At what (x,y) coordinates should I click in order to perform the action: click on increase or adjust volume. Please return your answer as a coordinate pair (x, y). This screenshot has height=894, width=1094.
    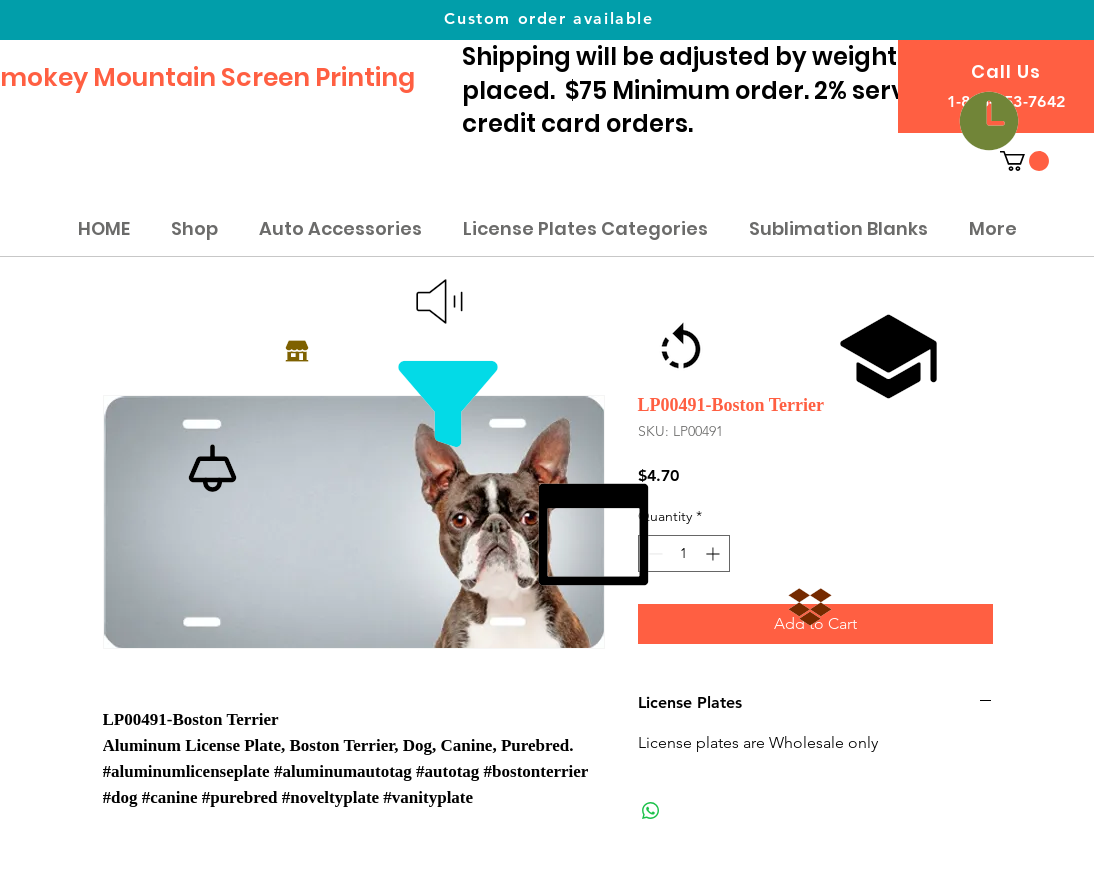
    Looking at the image, I should click on (438, 301).